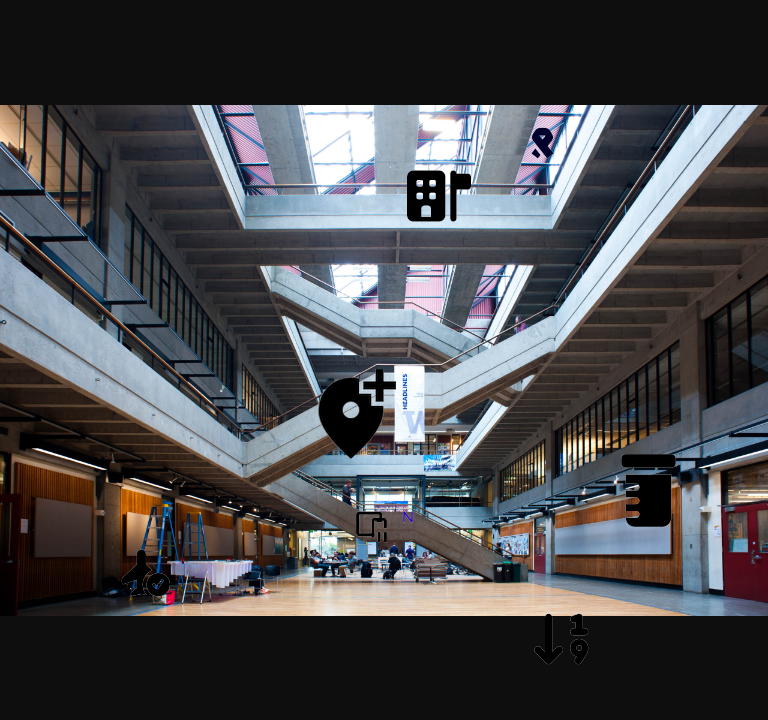  What do you see at coordinates (371, 525) in the screenshot?
I see `pause syncing across devices` at bounding box center [371, 525].